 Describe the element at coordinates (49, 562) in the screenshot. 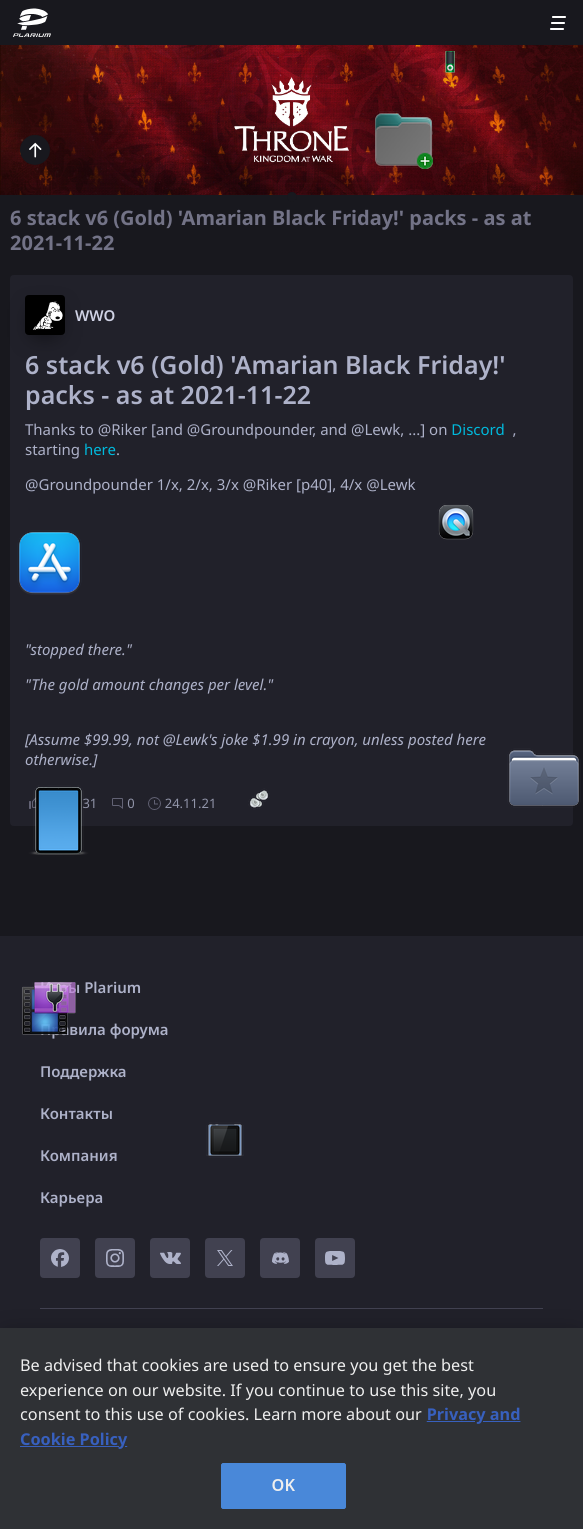

I see `open the App Store to browse and download apps` at that location.